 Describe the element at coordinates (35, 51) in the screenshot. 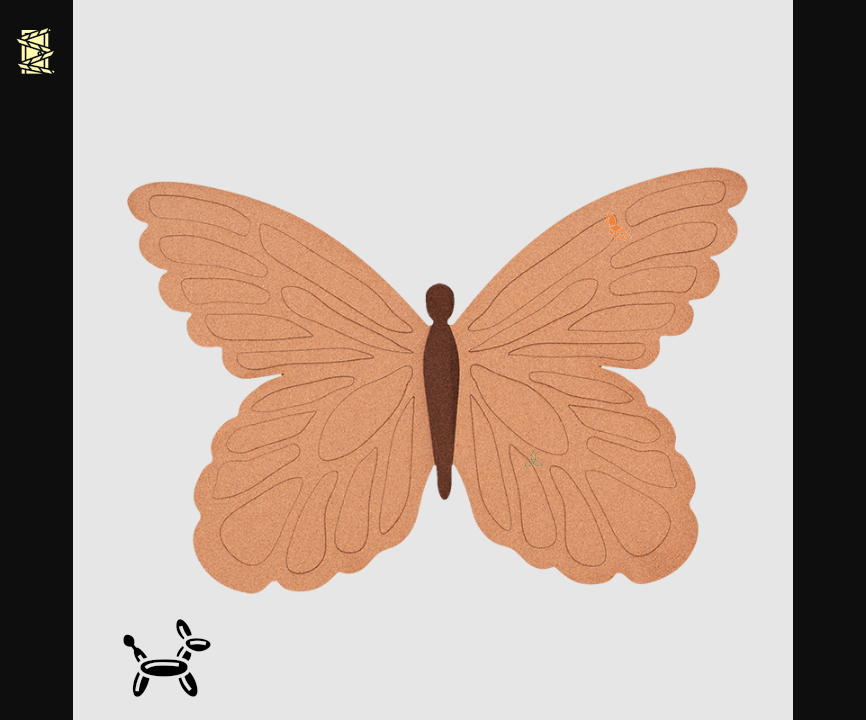

I see `indicates a restricted or off-limits area` at that location.